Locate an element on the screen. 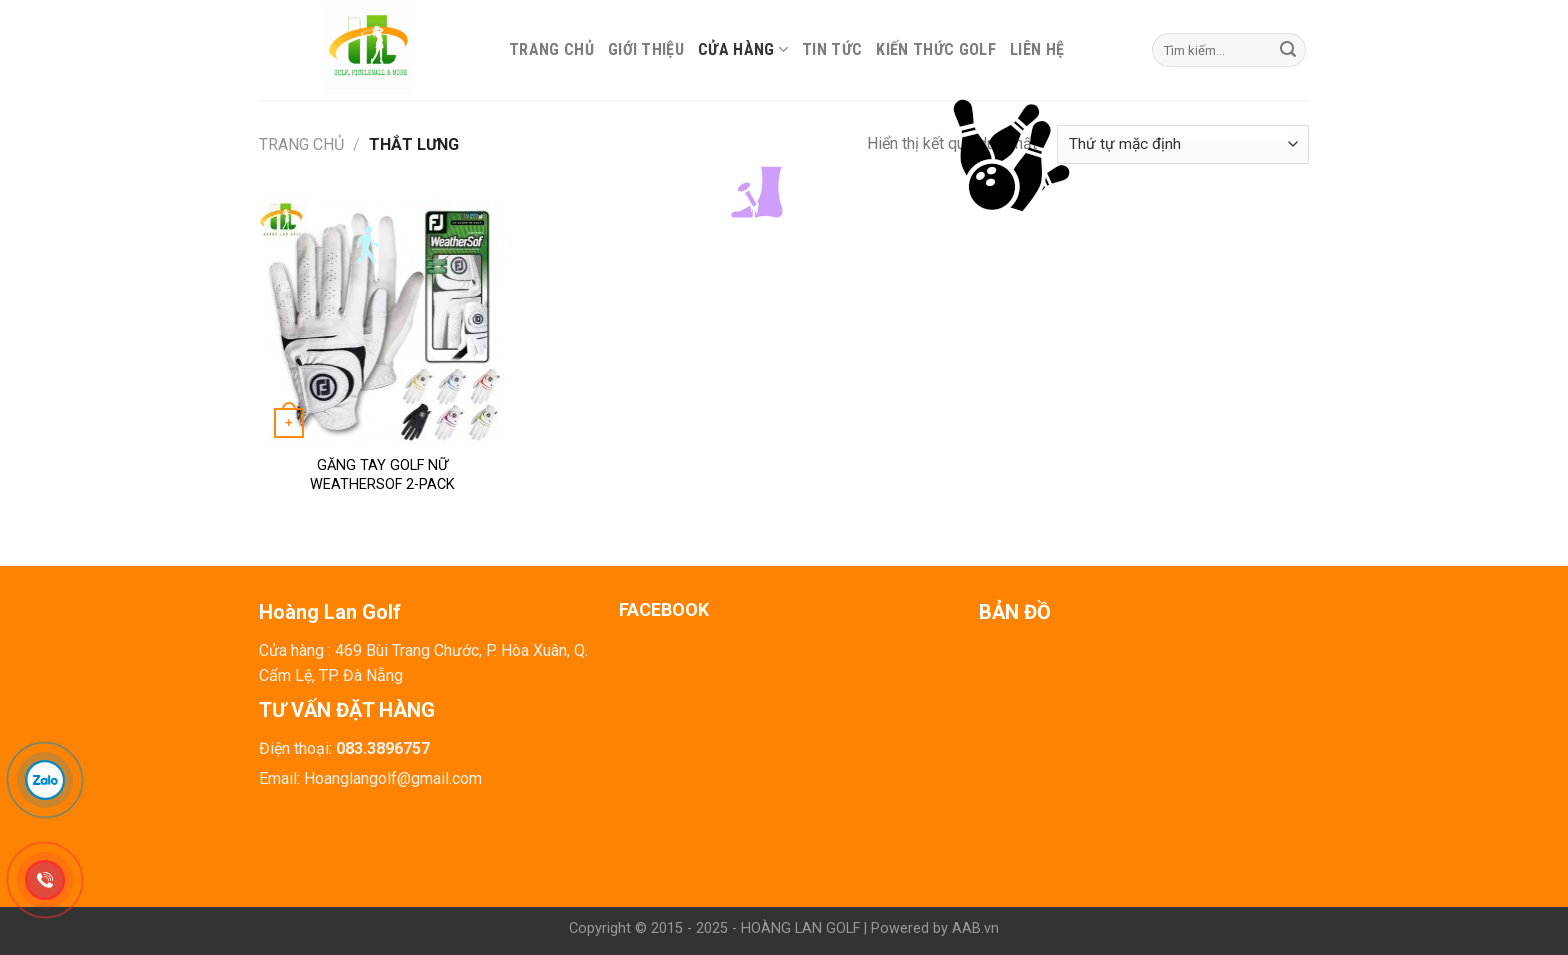  indicates a foot injury or wound status is located at coordinates (756, 192).